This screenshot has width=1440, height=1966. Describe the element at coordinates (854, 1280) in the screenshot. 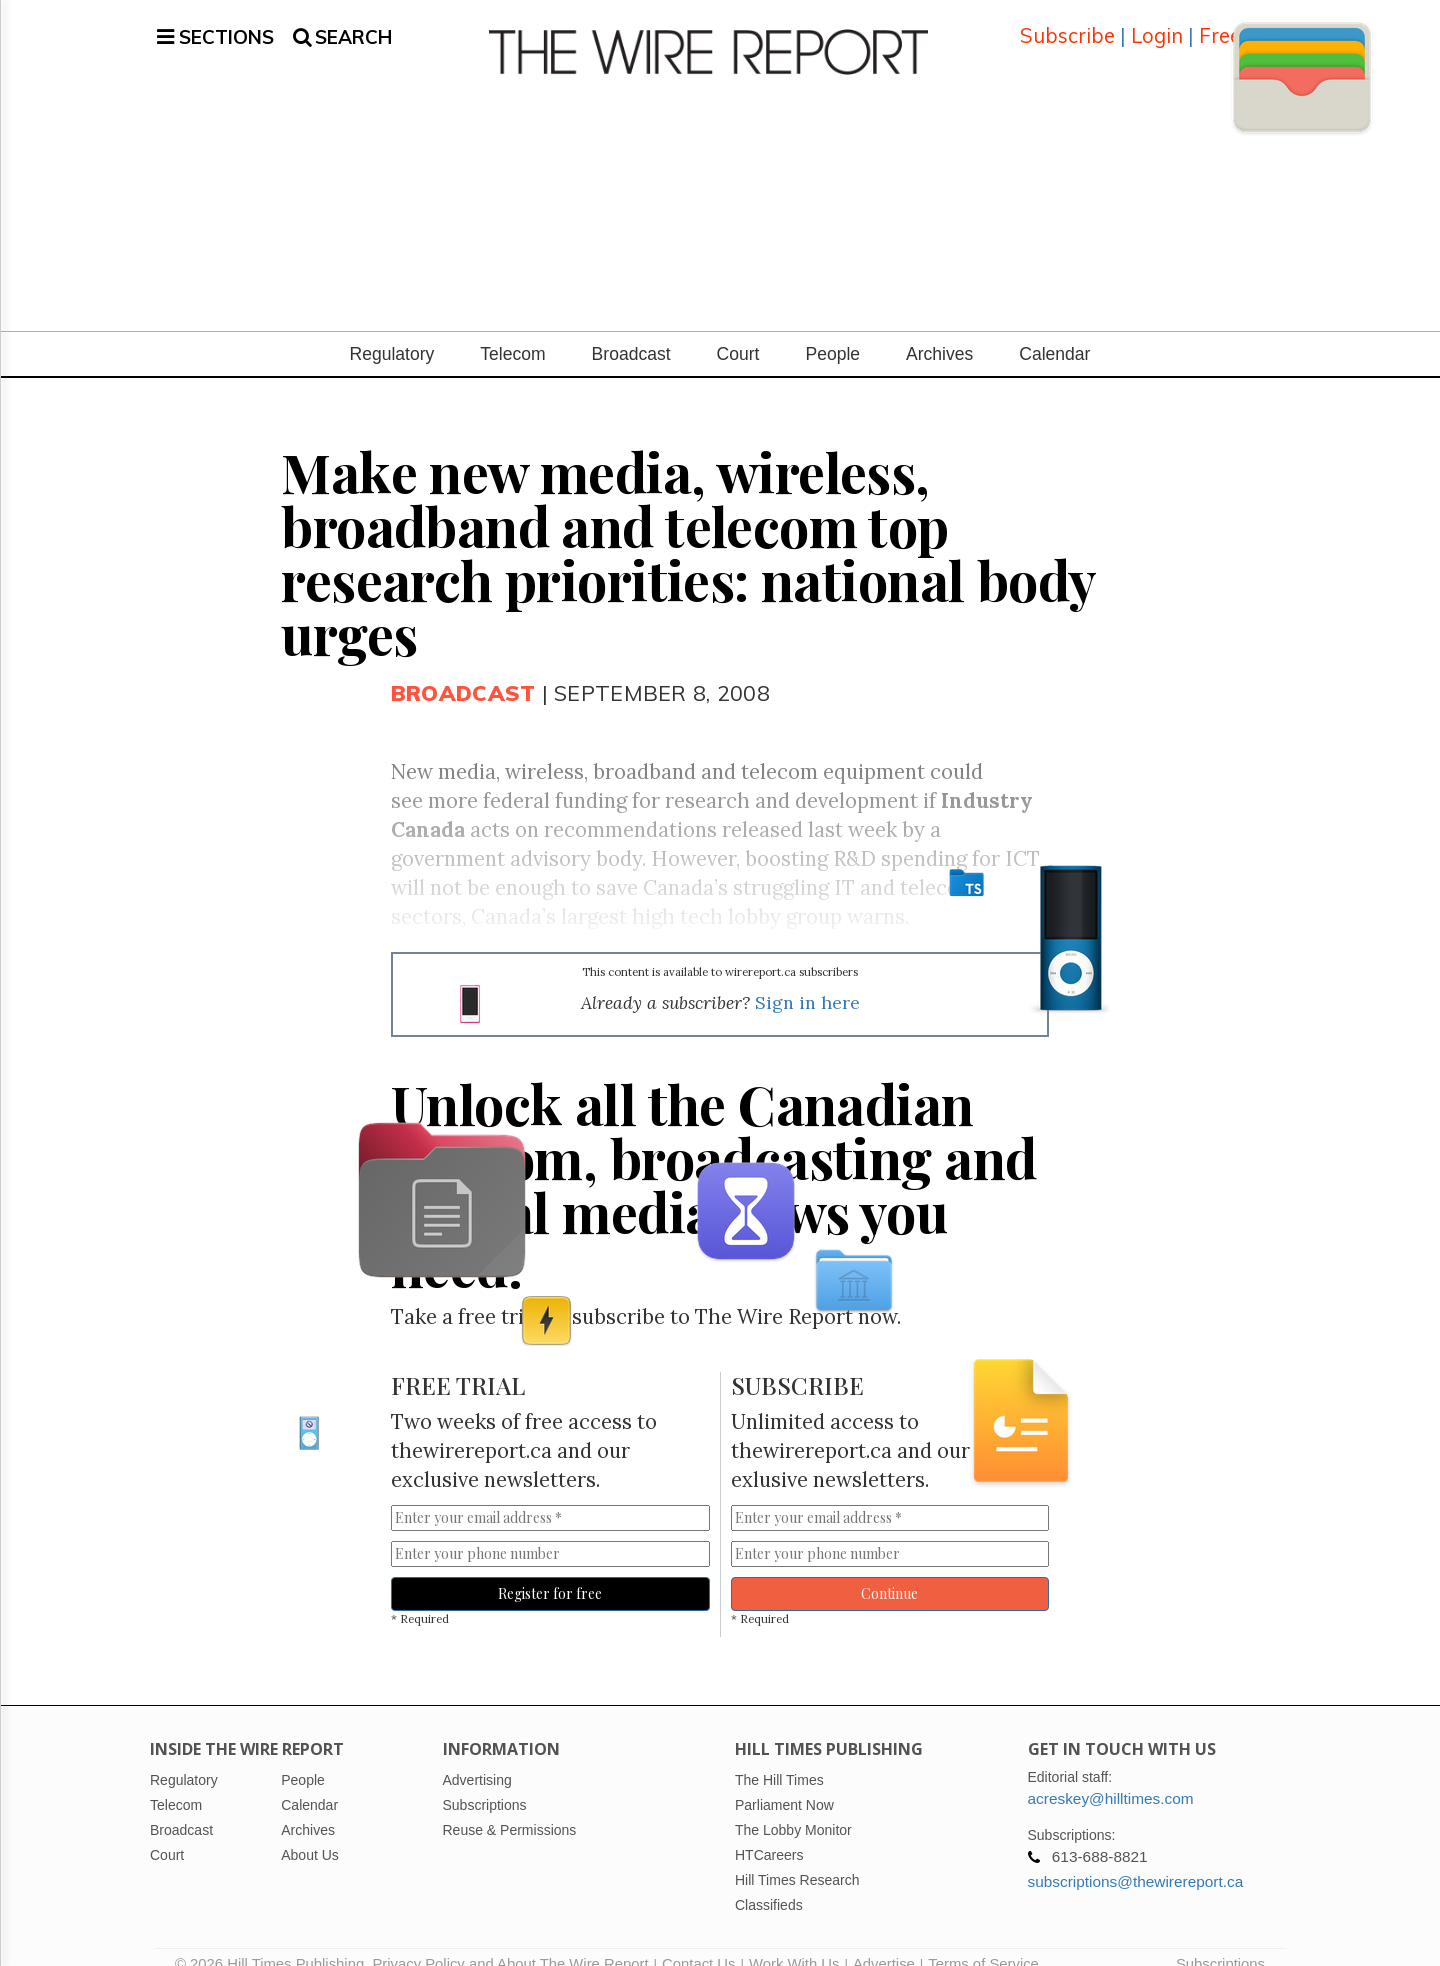

I see `open the system library folder` at that location.